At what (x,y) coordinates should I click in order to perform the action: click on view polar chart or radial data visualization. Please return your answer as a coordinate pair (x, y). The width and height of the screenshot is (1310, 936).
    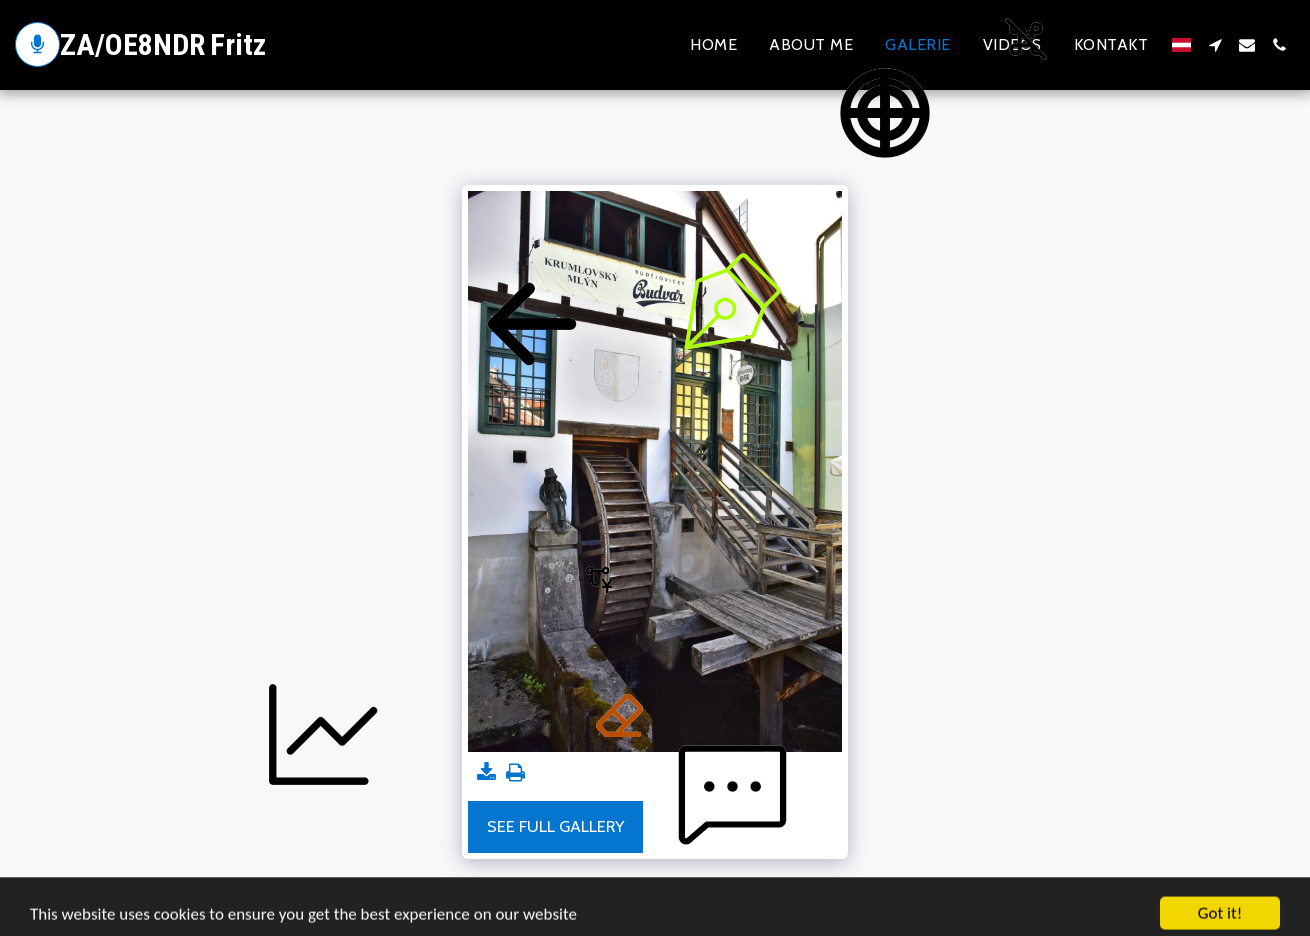
    Looking at the image, I should click on (885, 113).